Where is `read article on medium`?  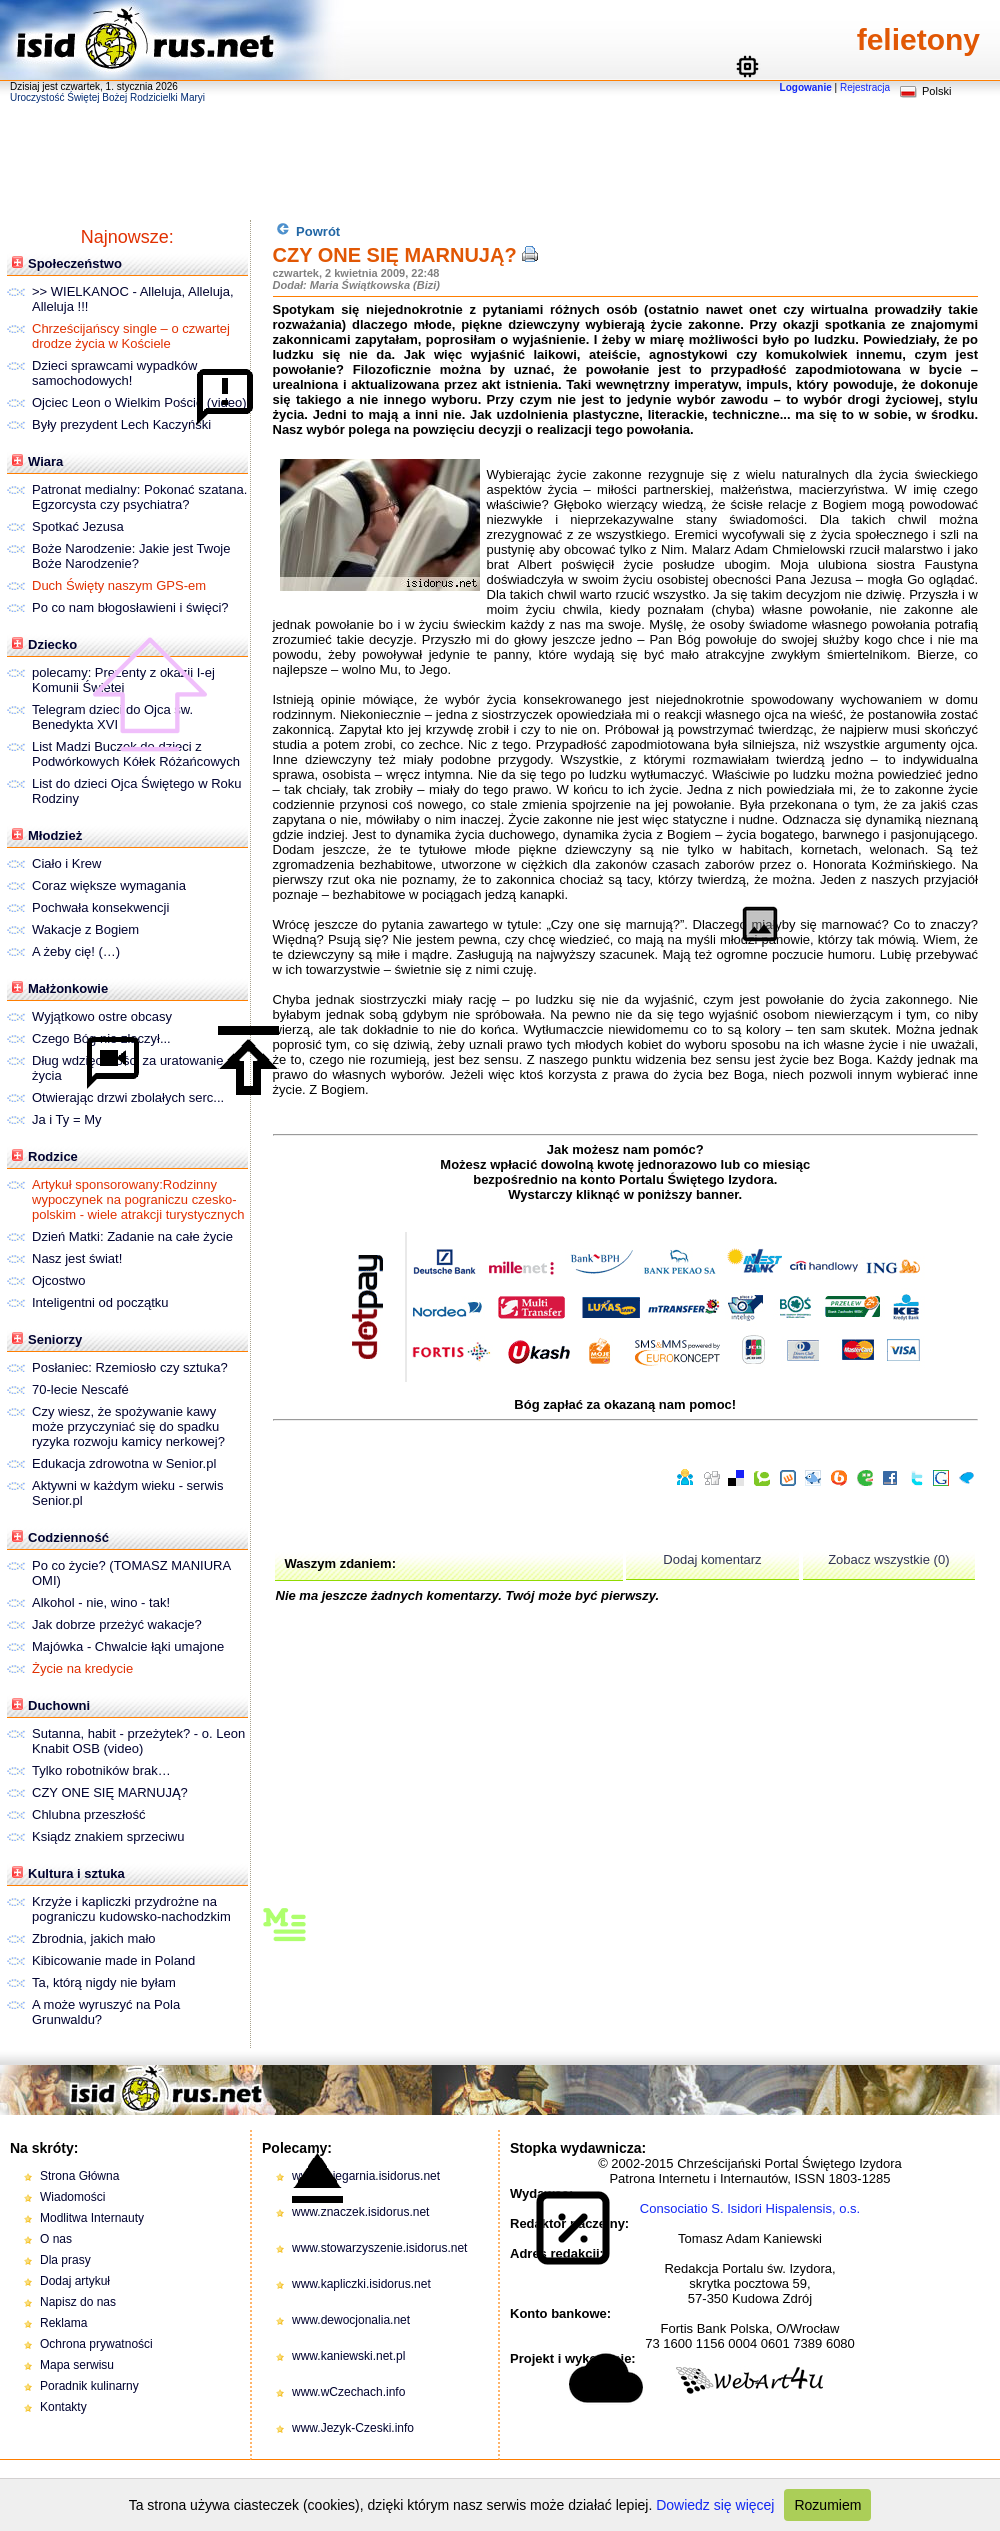
read article on medium is located at coordinates (284, 1923).